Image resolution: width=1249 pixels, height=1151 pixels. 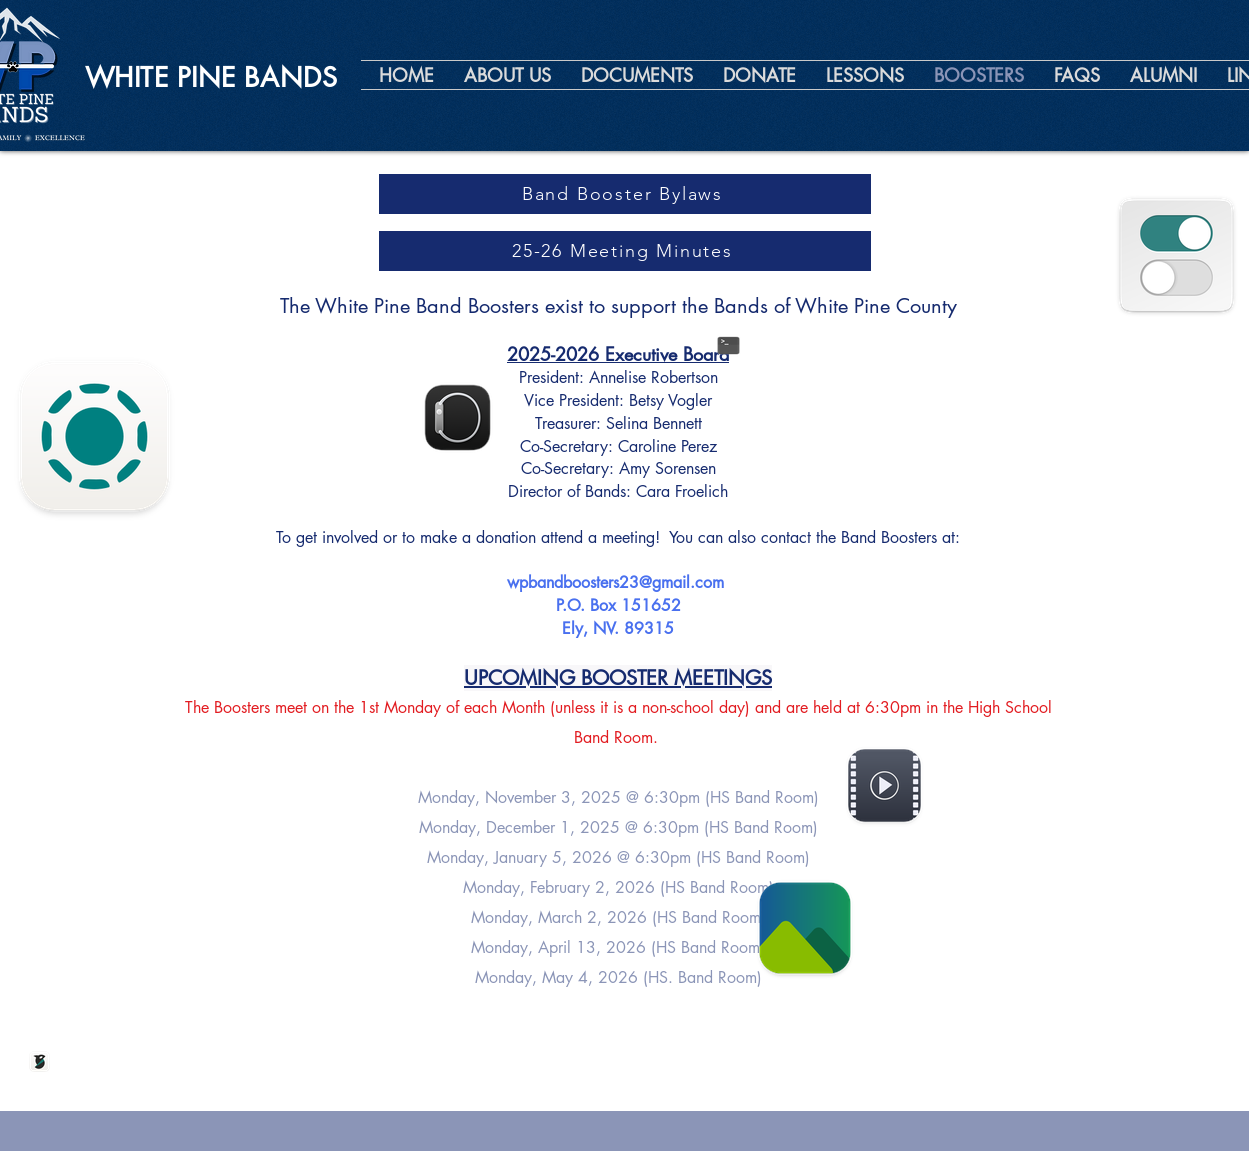 What do you see at coordinates (1176, 255) in the screenshot?
I see `open system tweaks or settings customization` at bounding box center [1176, 255].